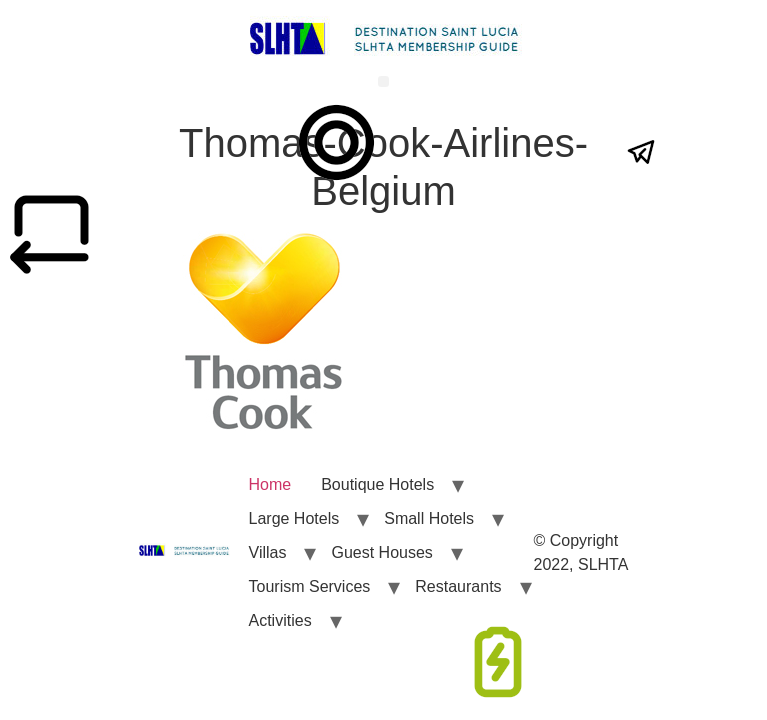  What do you see at coordinates (336, 142) in the screenshot?
I see `start recording audio or video` at bounding box center [336, 142].